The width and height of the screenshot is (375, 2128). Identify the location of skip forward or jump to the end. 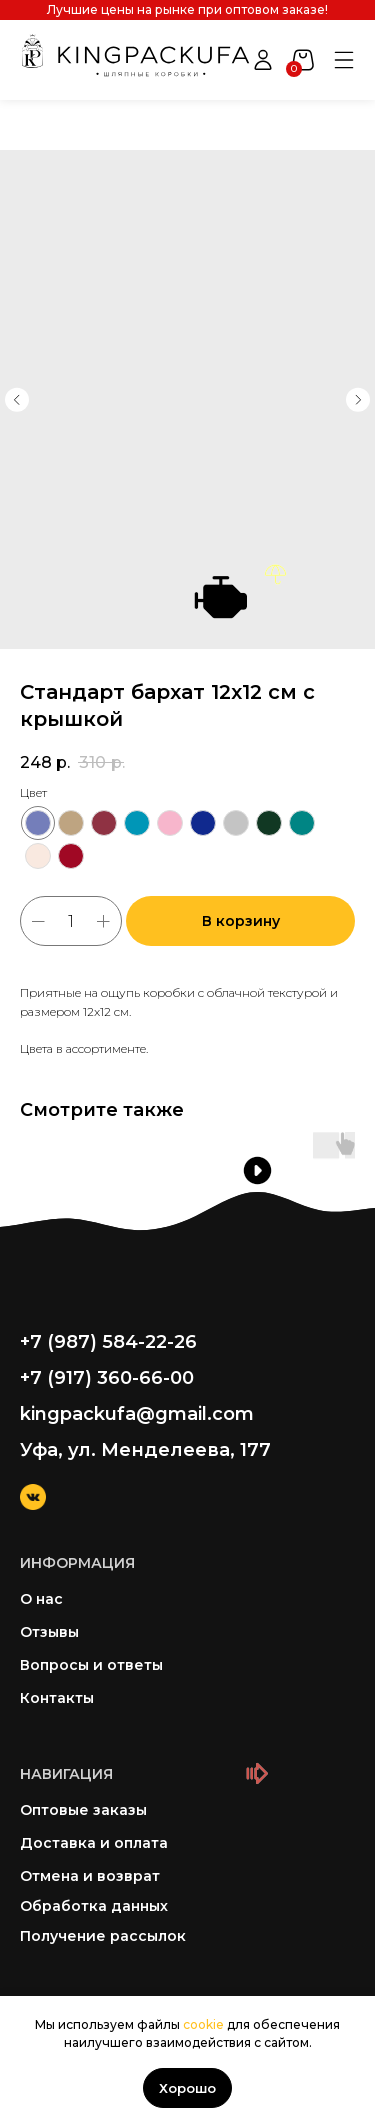
(256, 1773).